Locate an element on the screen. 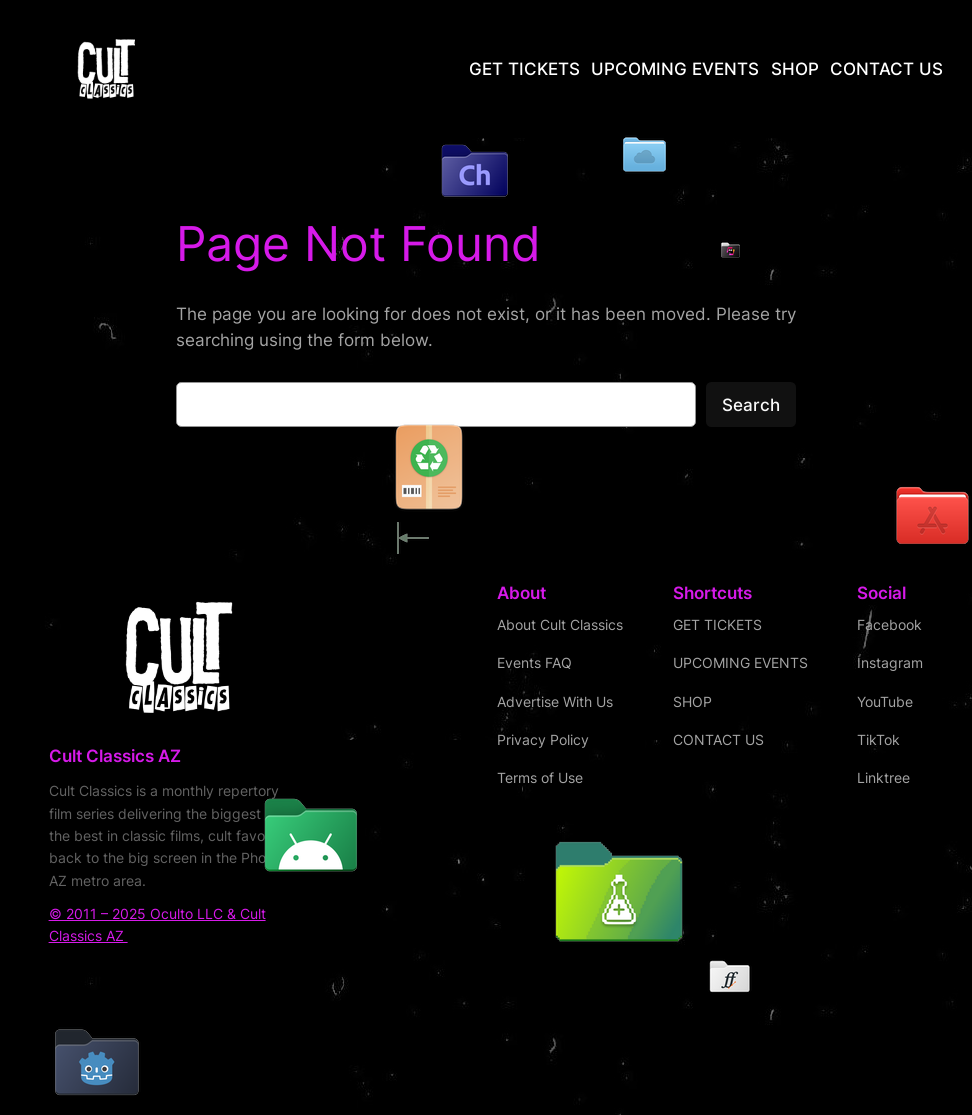 The width and height of the screenshot is (972, 1115). go to the first item in a list or sequence is located at coordinates (413, 538).